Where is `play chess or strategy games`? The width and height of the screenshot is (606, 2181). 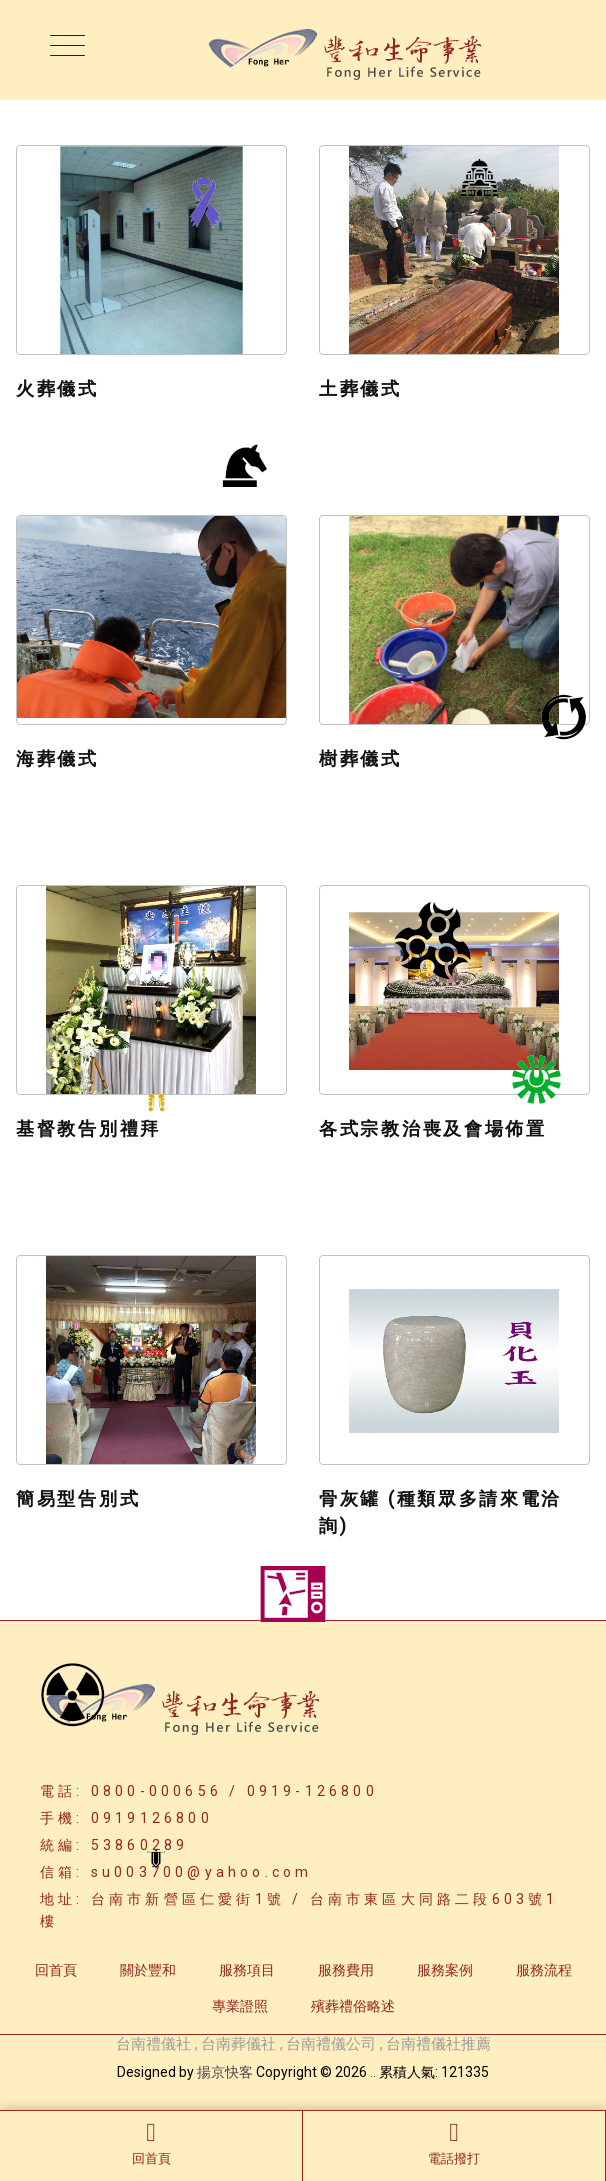
play chess or strategy games is located at coordinates (245, 462).